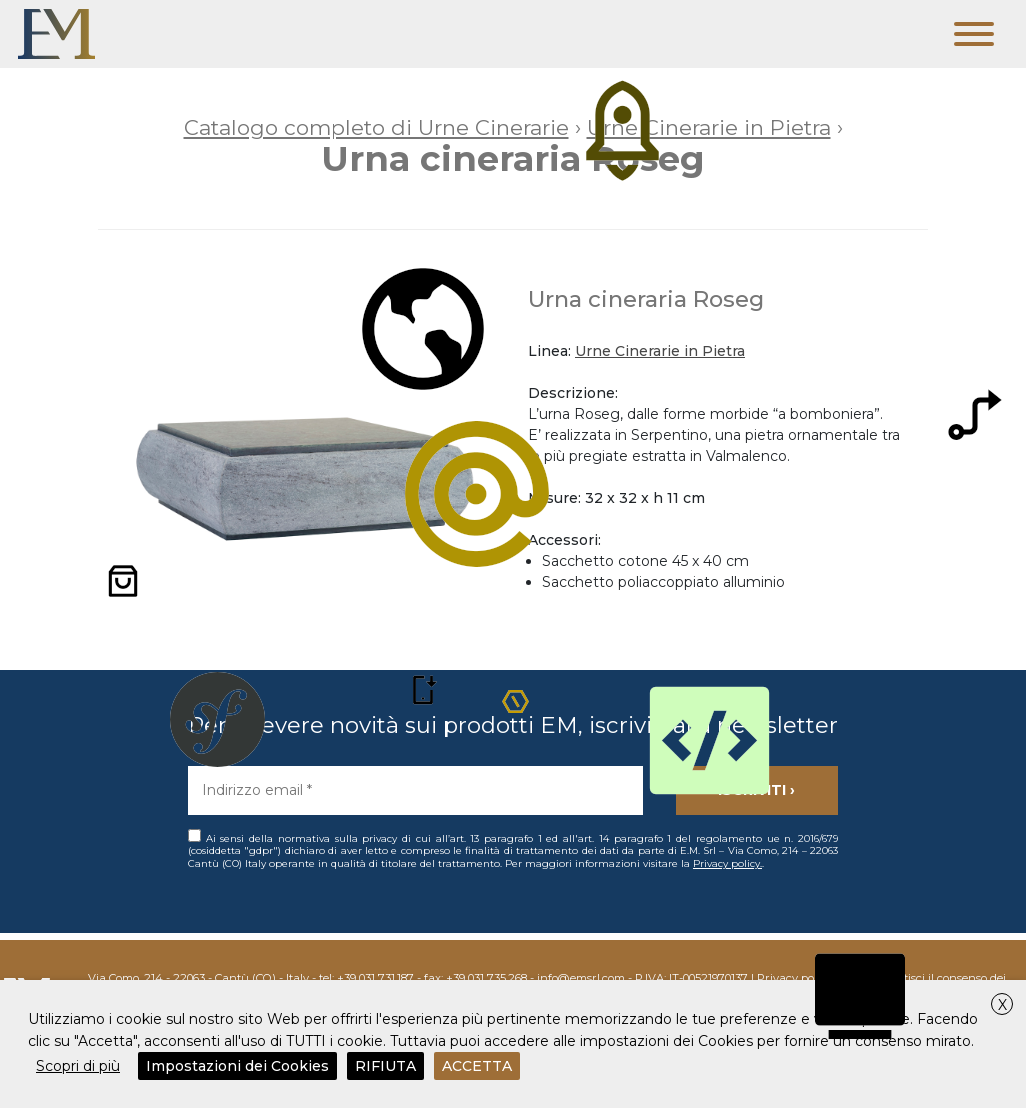 Image resolution: width=1026 pixels, height=1108 pixels. Describe the element at coordinates (622, 128) in the screenshot. I see `launch or deploy an application` at that location.